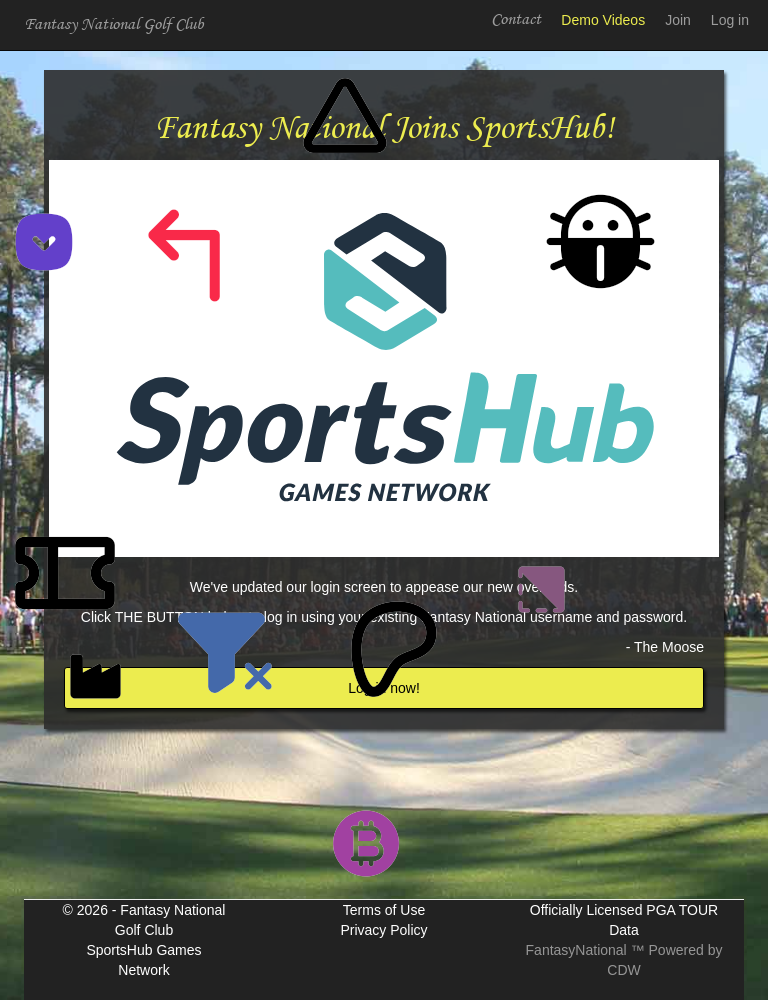 This screenshot has height=1000, width=768. I want to click on clear all active filters, so click(221, 649).